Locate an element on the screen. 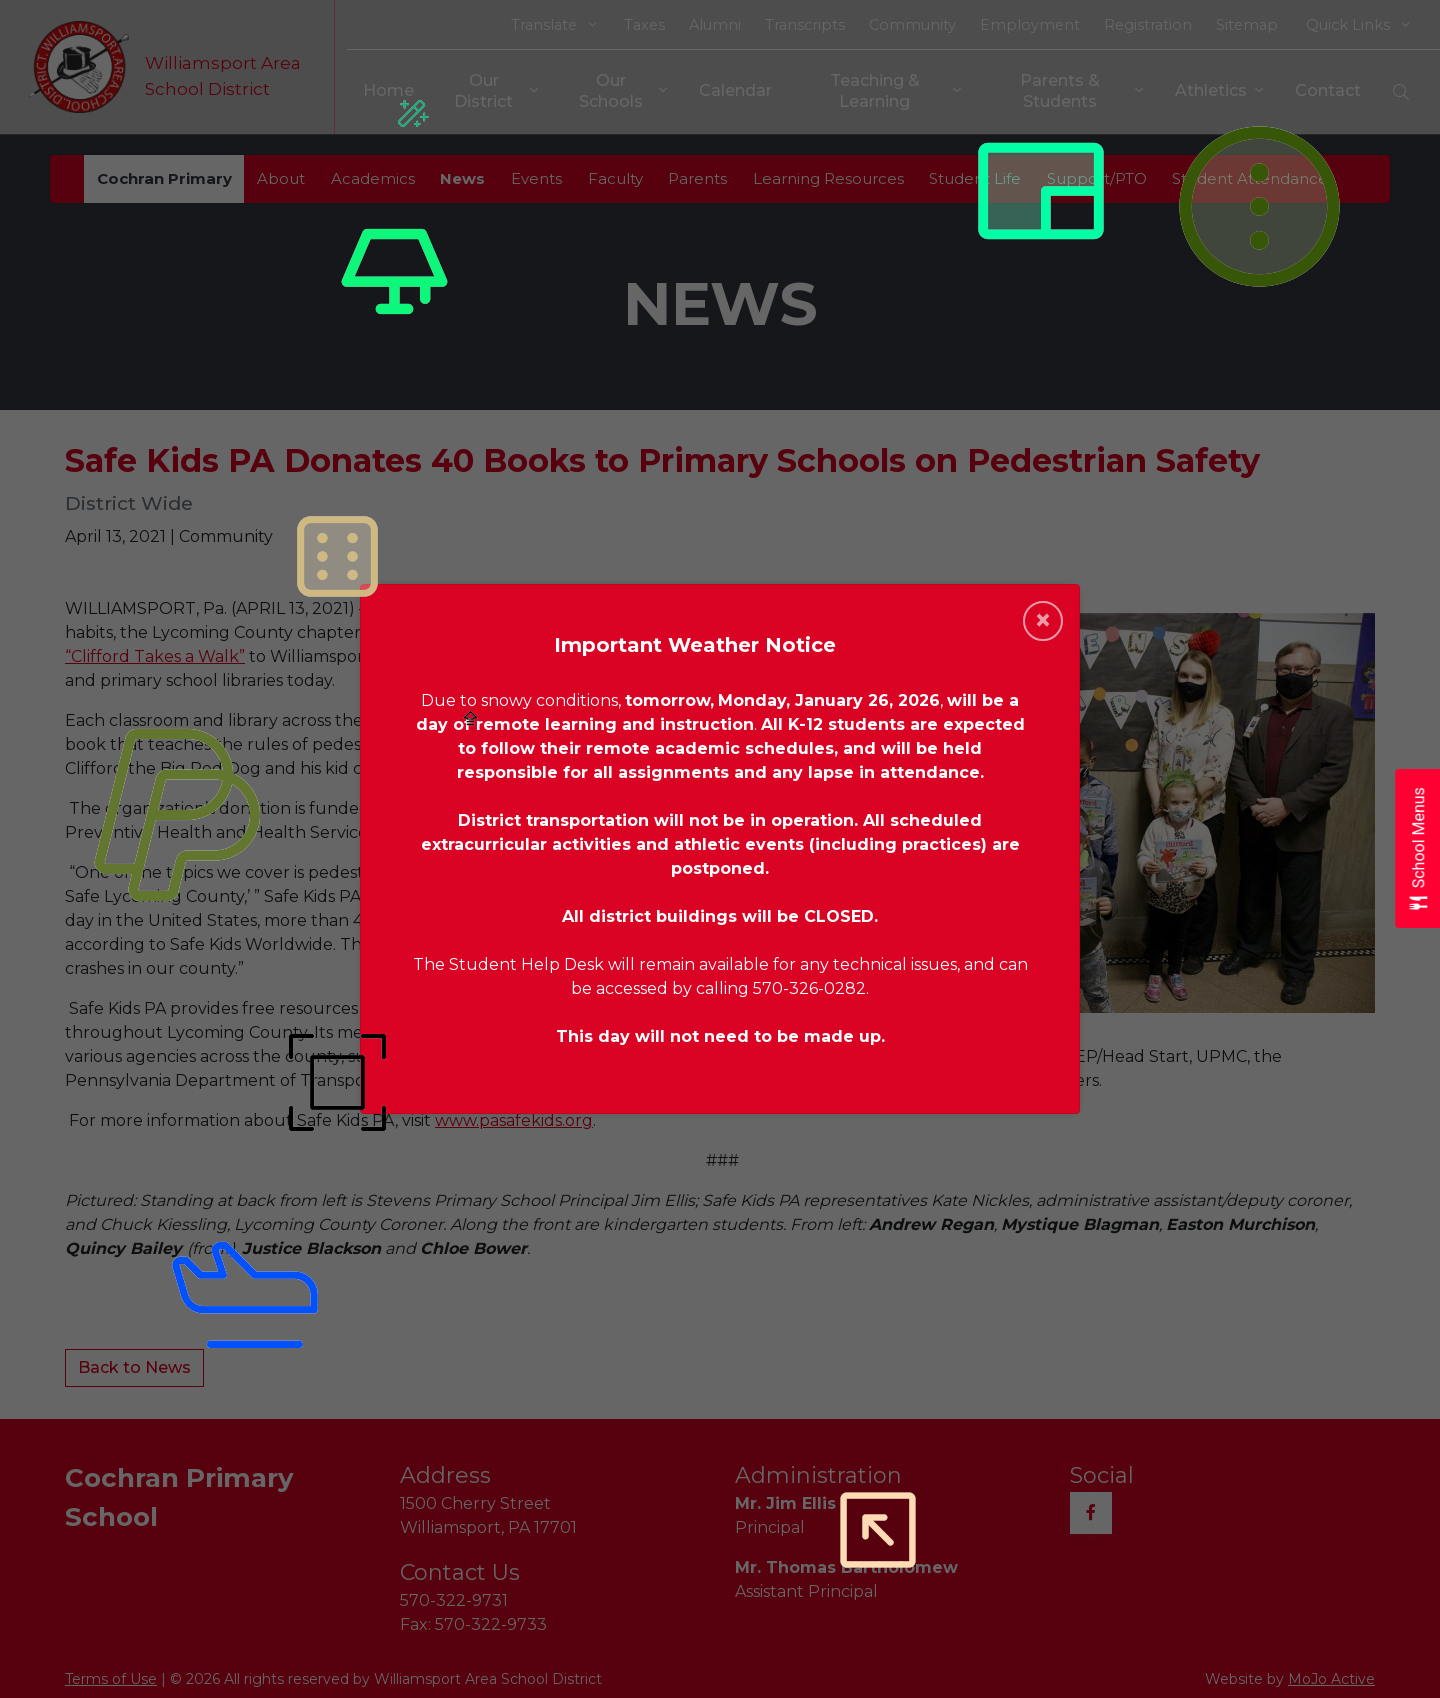  open more options menu is located at coordinates (1259, 206).